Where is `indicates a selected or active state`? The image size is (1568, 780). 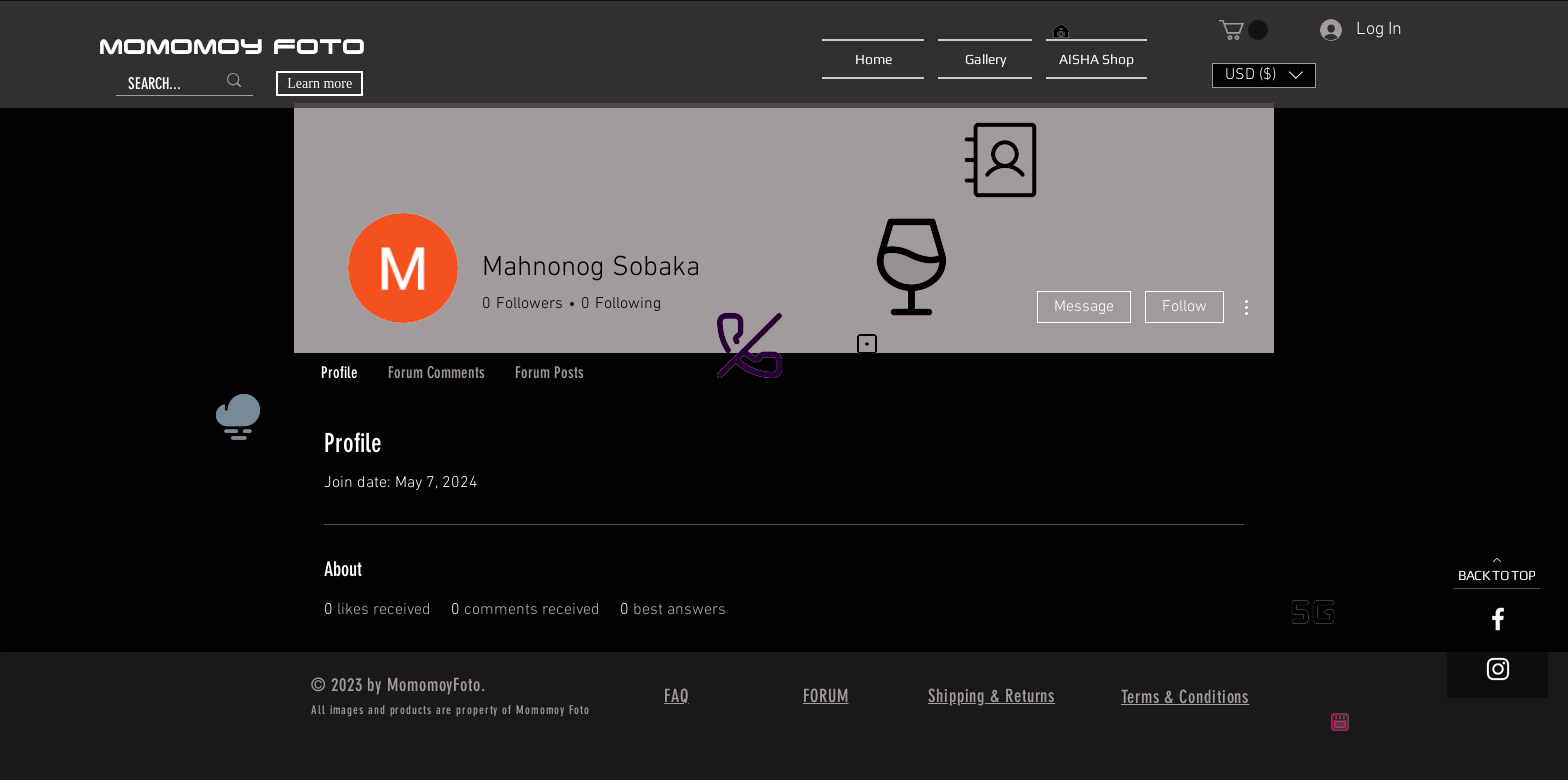
indicates a selected or active state is located at coordinates (867, 344).